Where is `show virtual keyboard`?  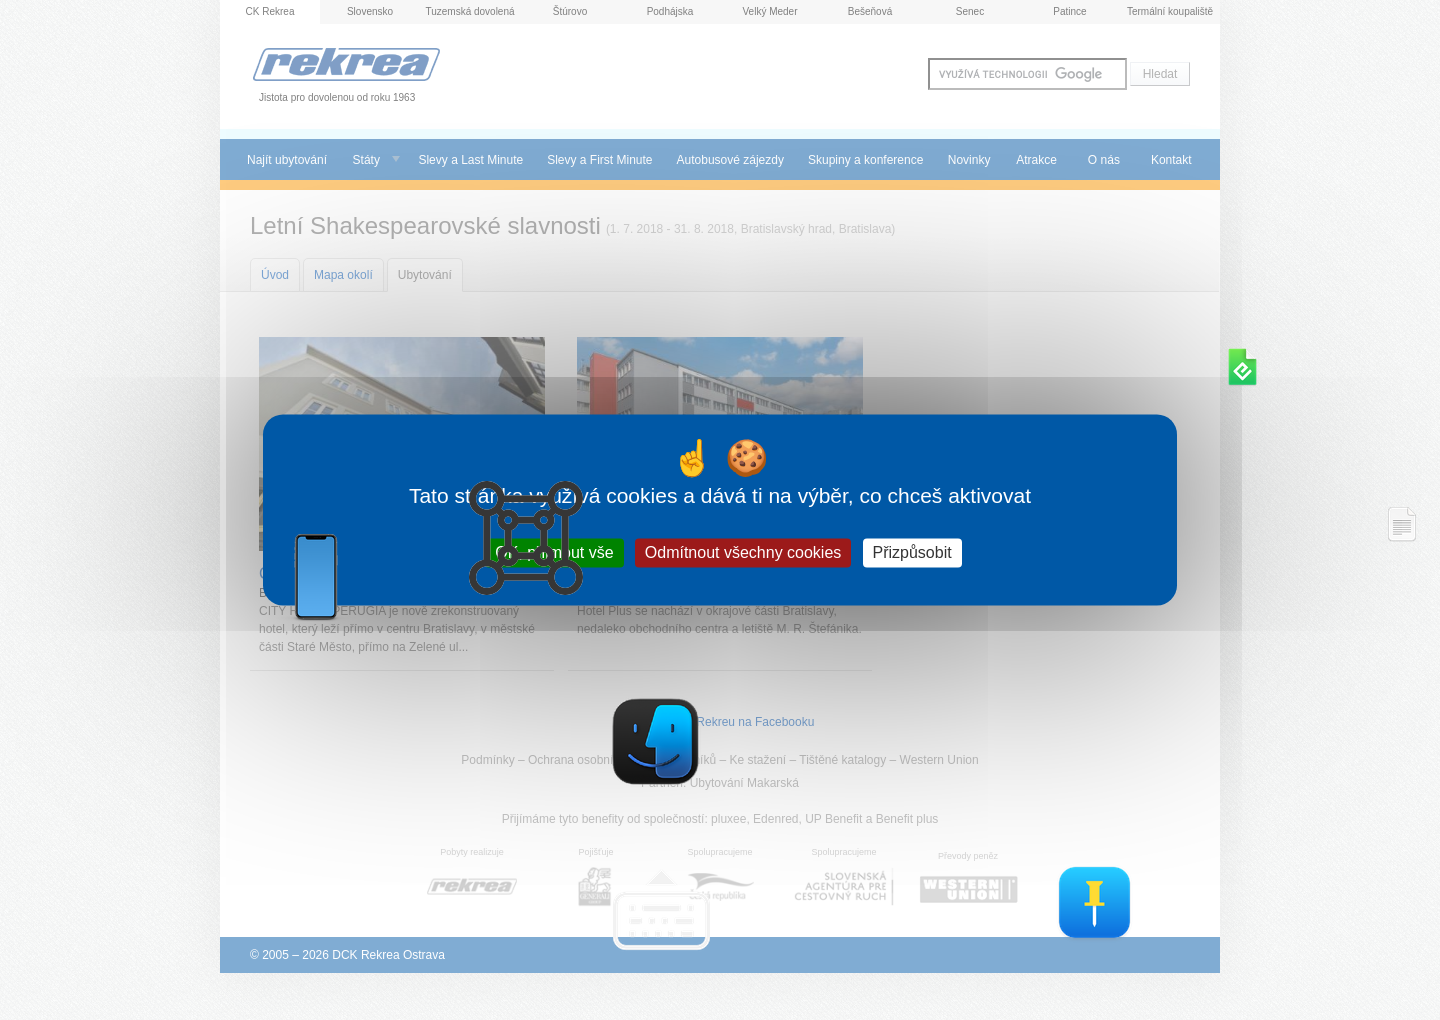 show virtual keyboard is located at coordinates (661, 909).